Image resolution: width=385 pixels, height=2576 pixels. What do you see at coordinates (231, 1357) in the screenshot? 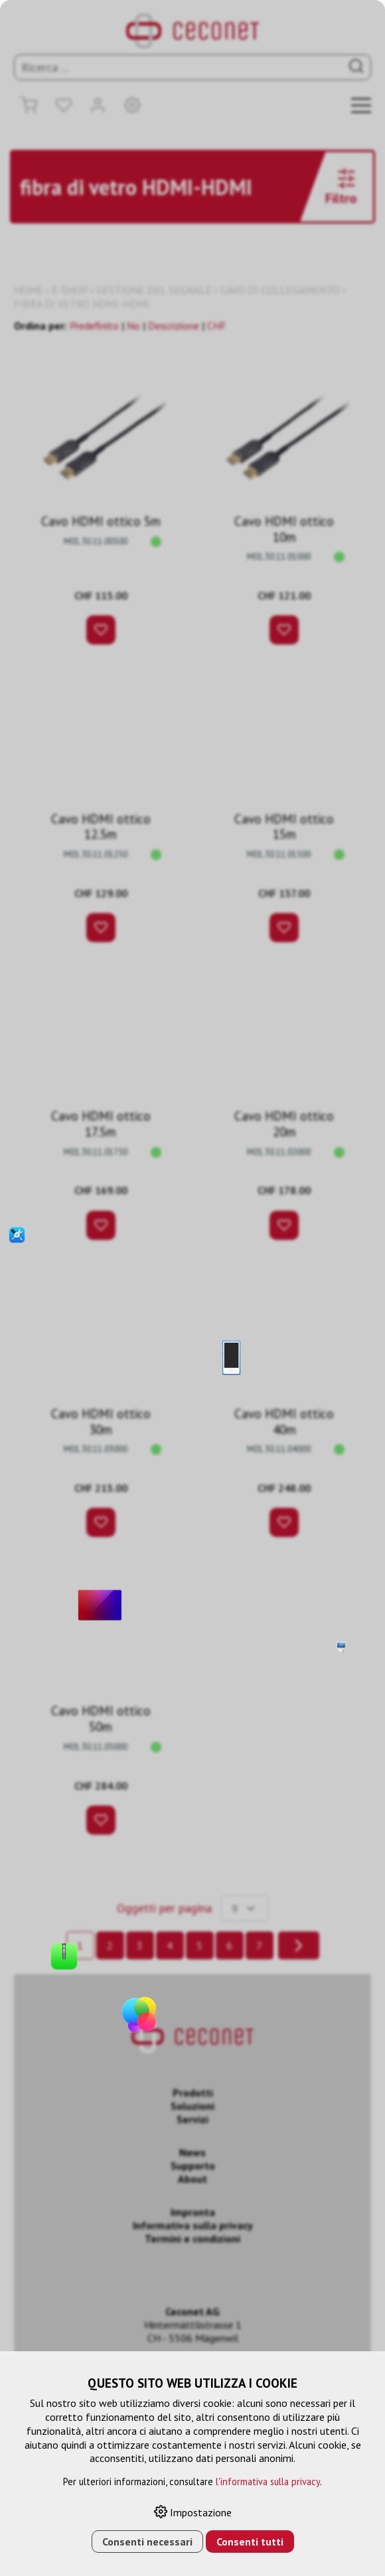
I see `iPod nano device connected` at bounding box center [231, 1357].